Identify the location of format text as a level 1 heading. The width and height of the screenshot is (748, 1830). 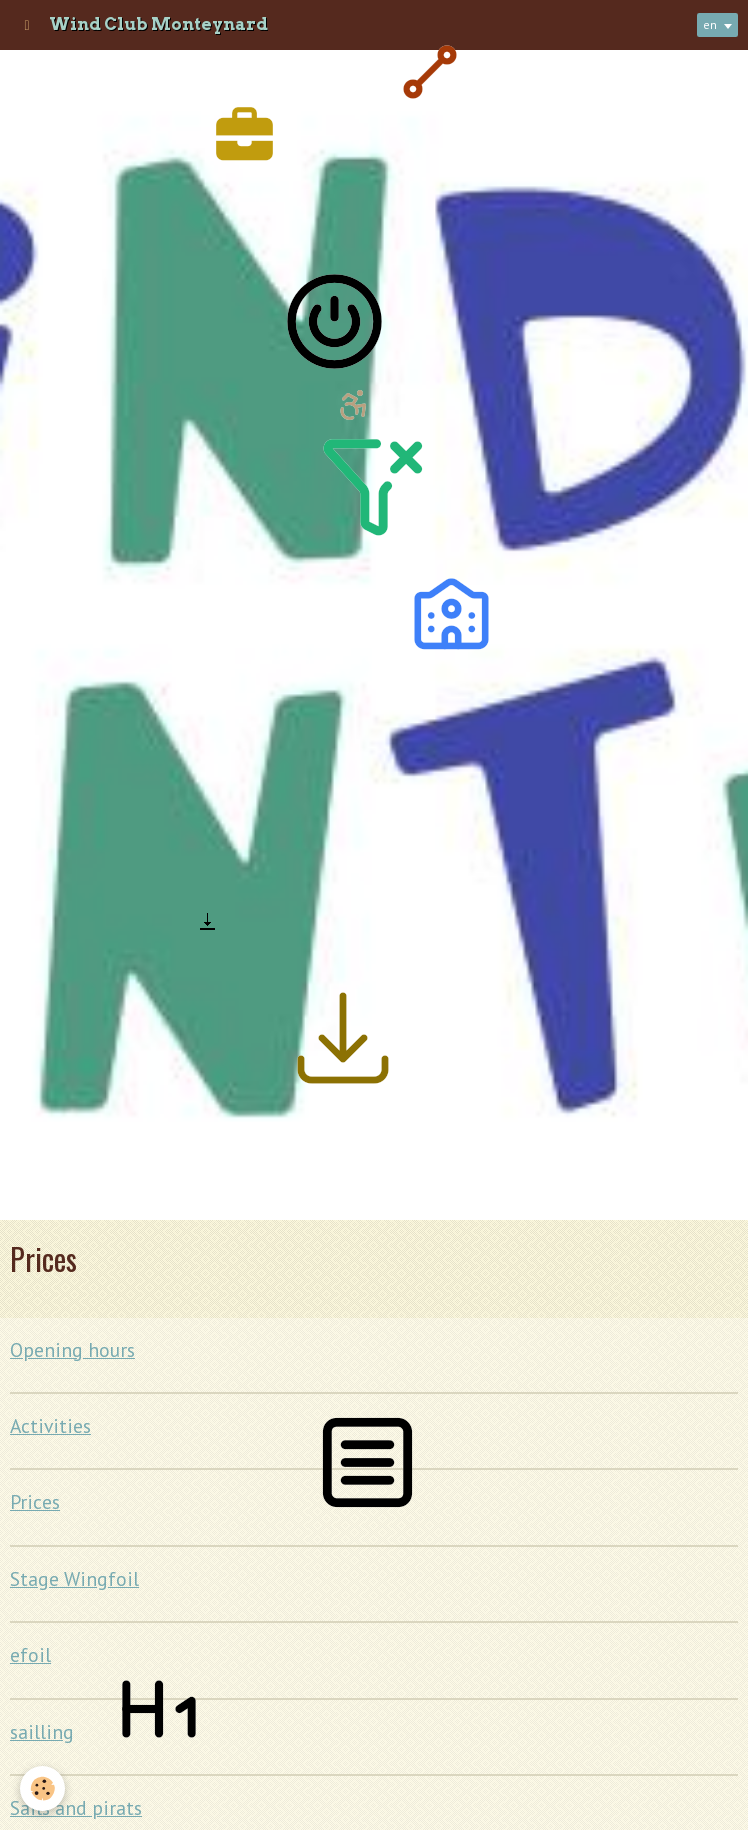
(159, 1709).